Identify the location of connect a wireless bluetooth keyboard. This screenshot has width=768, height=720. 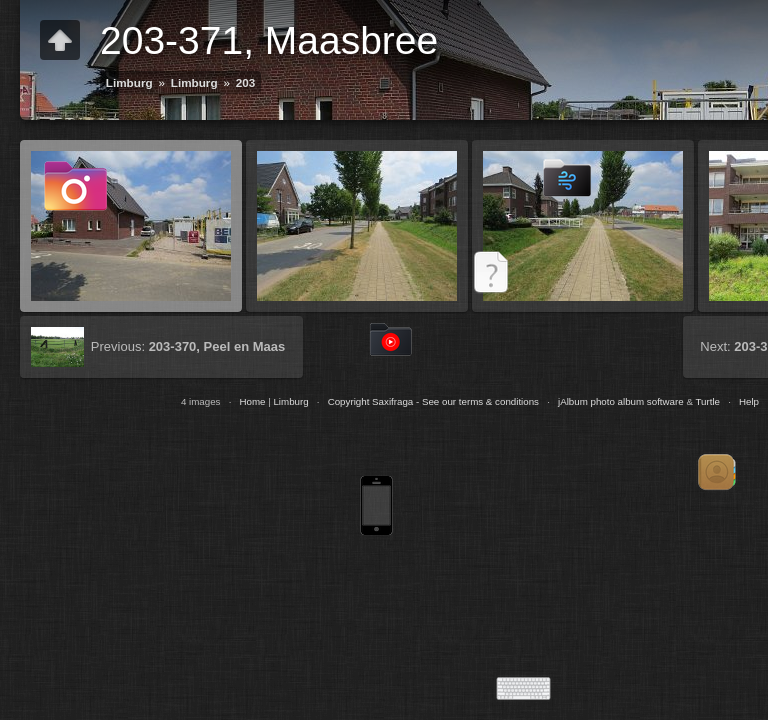
(523, 688).